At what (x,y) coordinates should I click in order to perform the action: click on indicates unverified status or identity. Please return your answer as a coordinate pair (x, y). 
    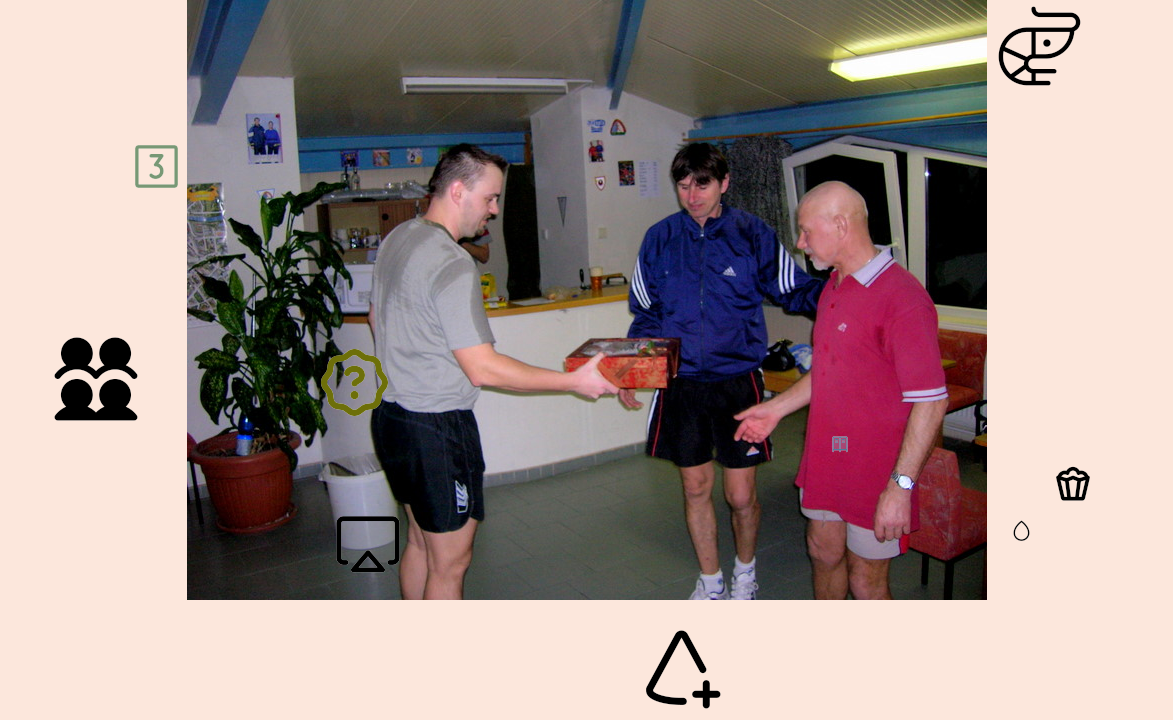
    Looking at the image, I should click on (354, 382).